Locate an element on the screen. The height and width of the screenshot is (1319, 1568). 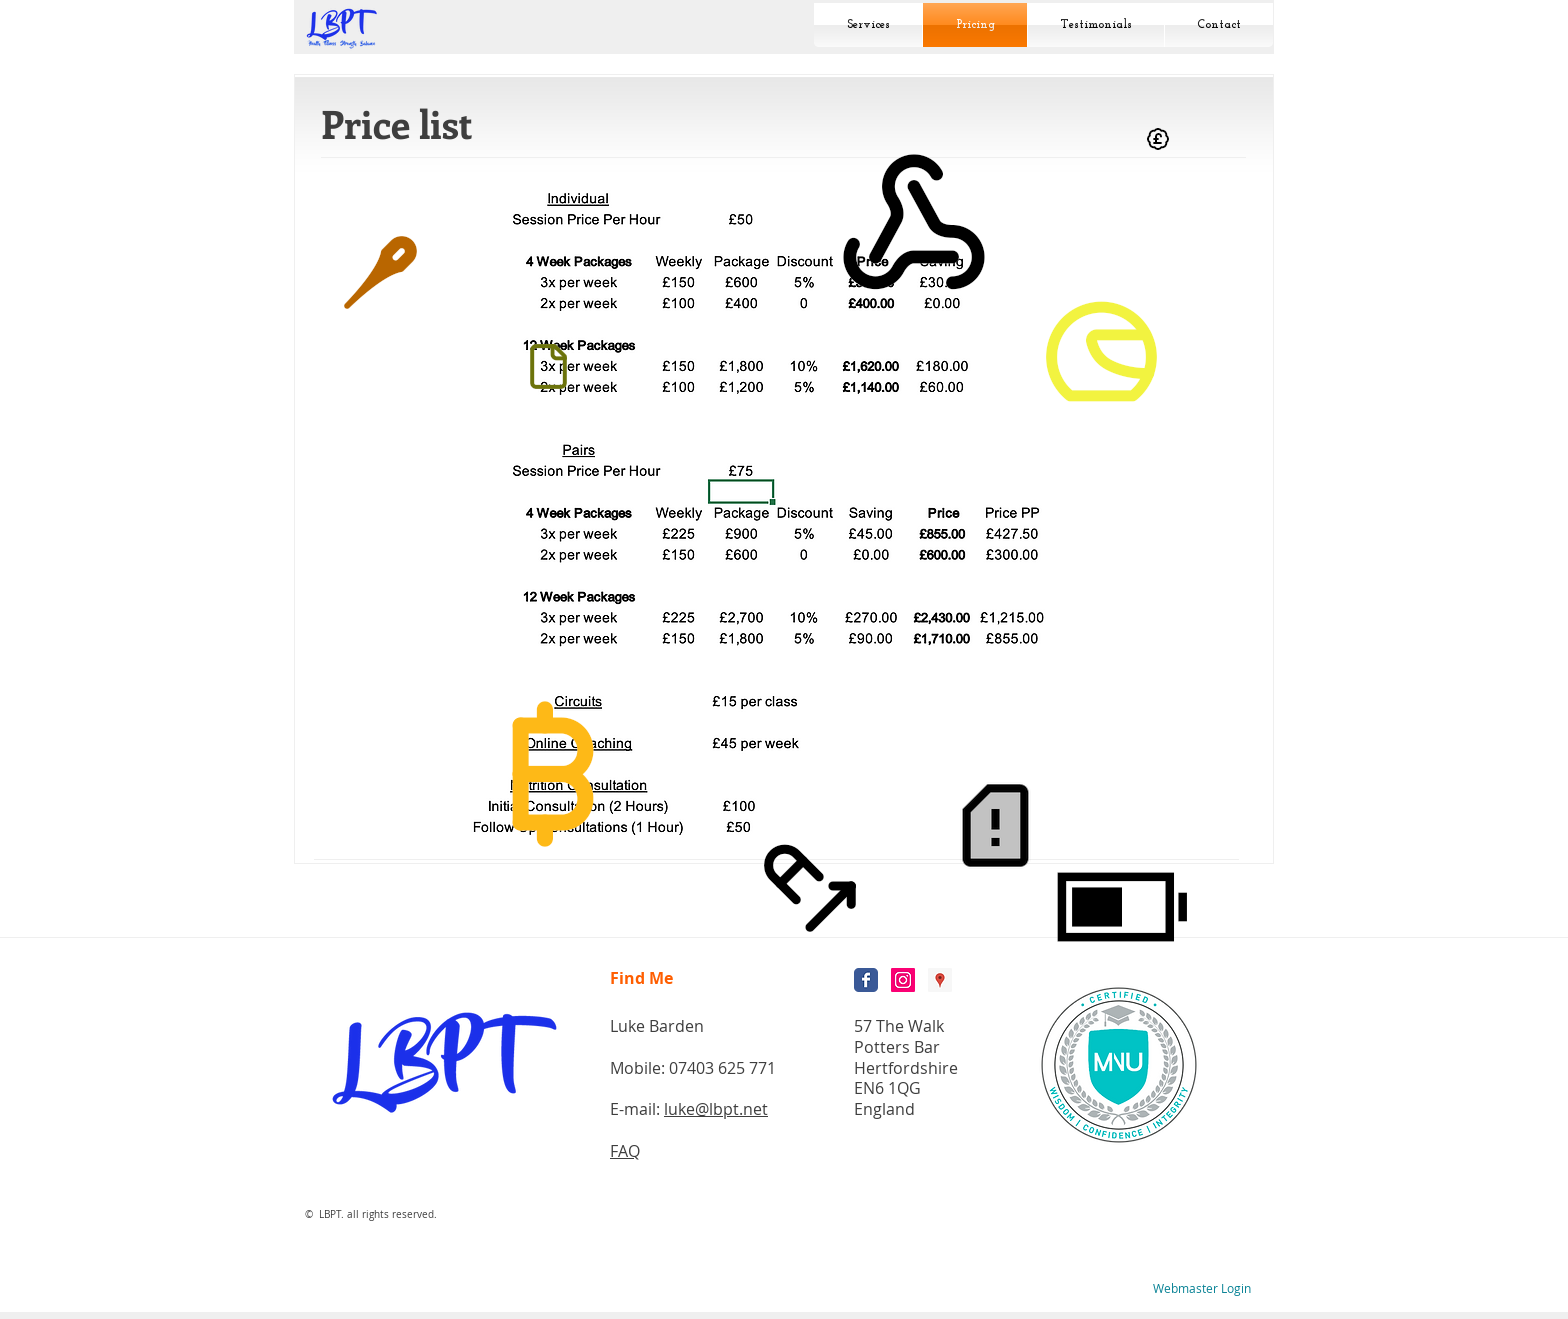
access safety or protective gear settings is located at coordinates (1101, 351).